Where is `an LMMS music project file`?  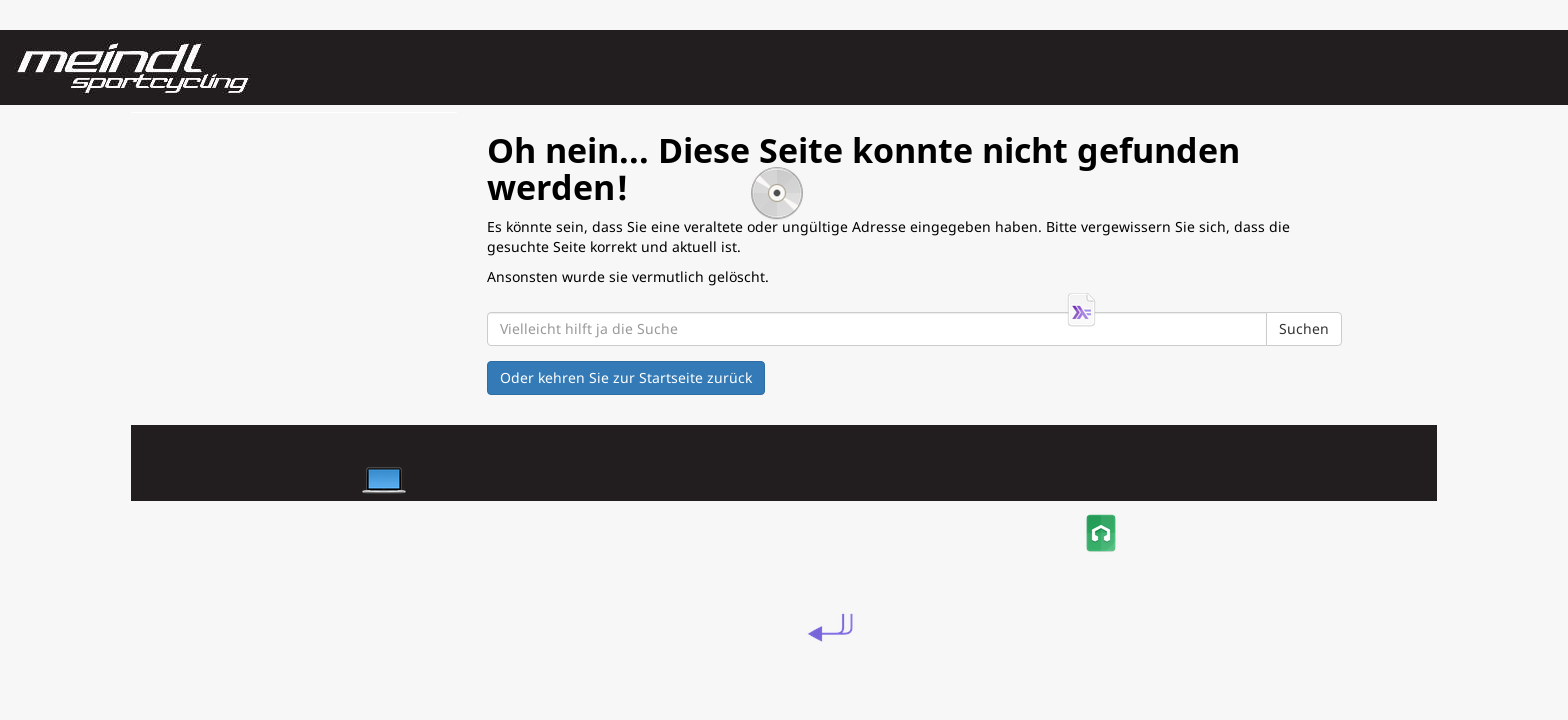 an LMMS music project file is located at coordinates (1101, 533).